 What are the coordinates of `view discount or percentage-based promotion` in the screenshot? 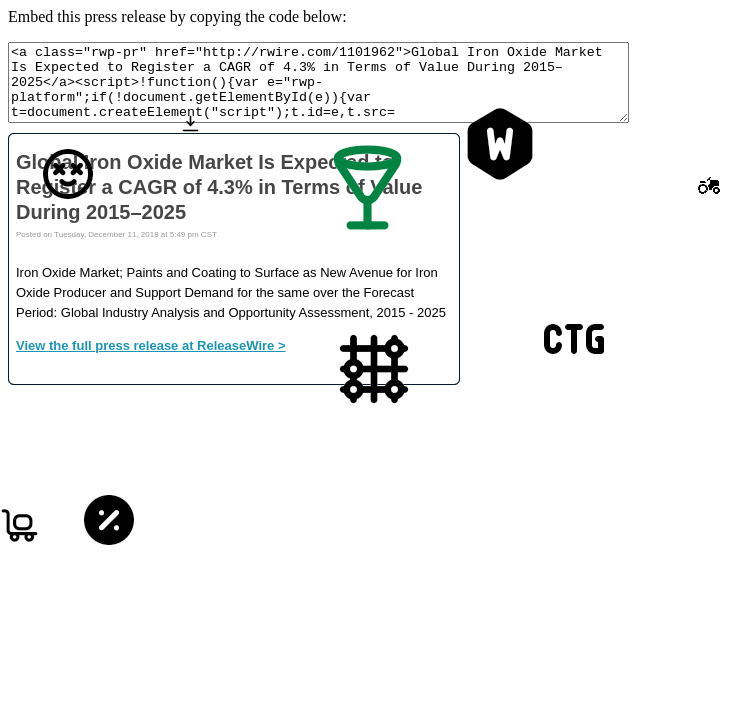 It's located at (109, 520).